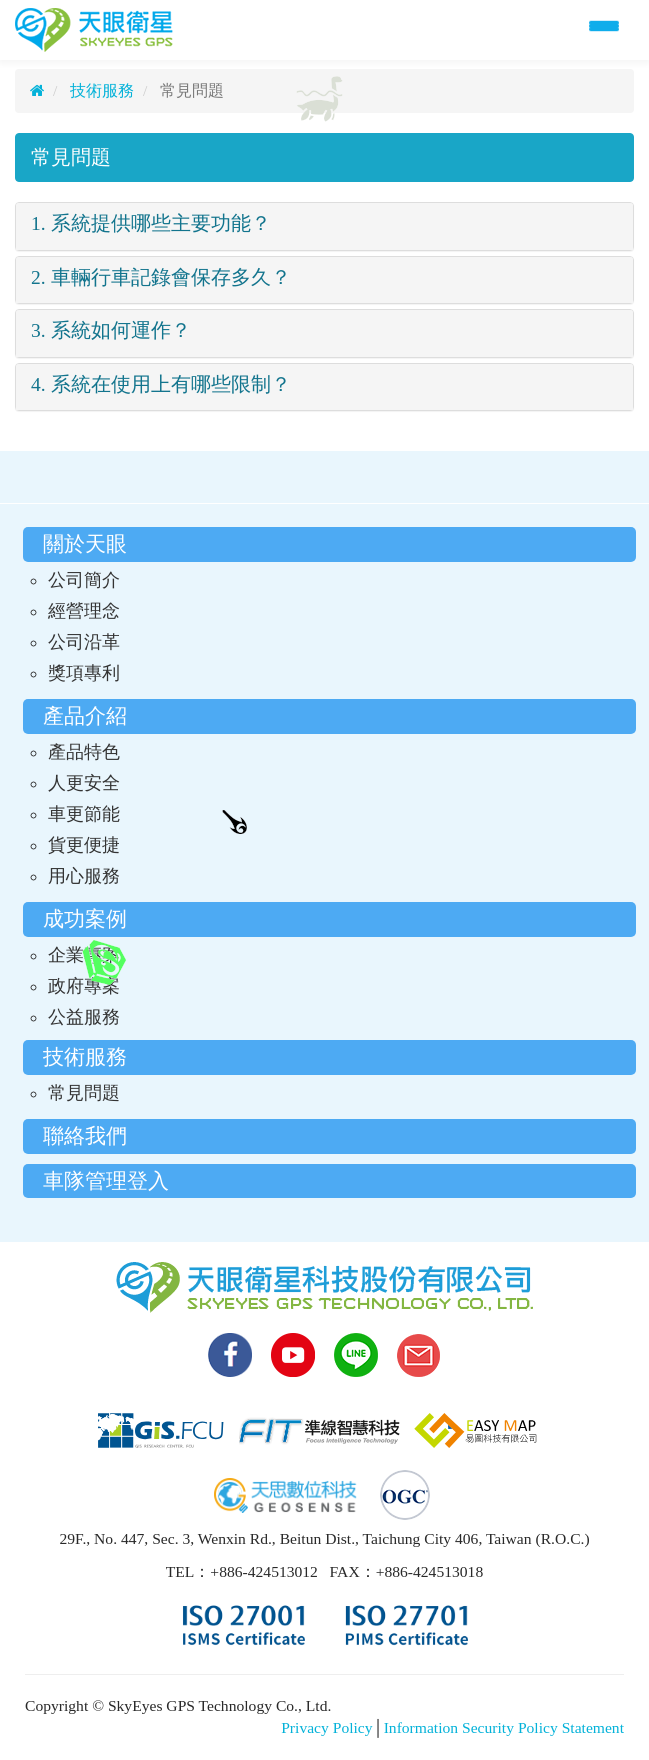 The width and height of the screenshot is (649, 1760). I want to click on select plesiosaurus character or dinosaur type, so click(319, 98).